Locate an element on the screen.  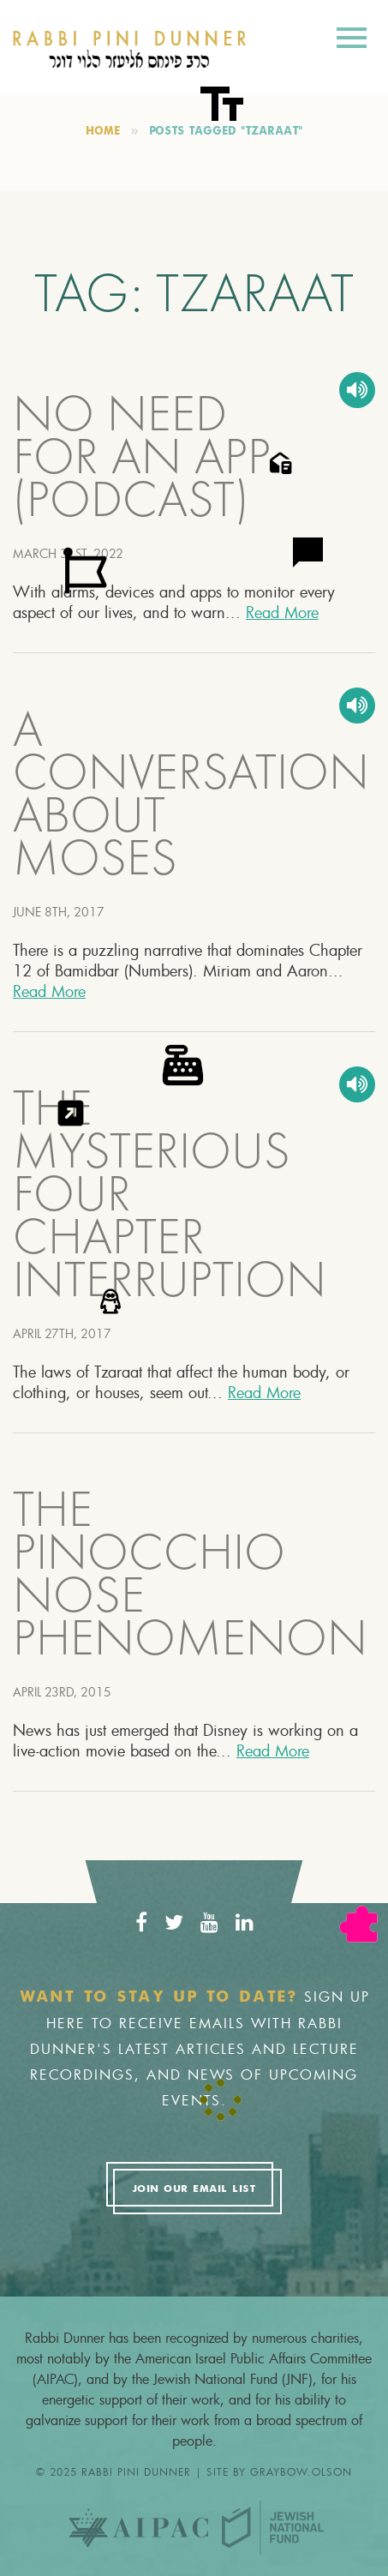
view an opened email or message is located at coordinates (280, 464).